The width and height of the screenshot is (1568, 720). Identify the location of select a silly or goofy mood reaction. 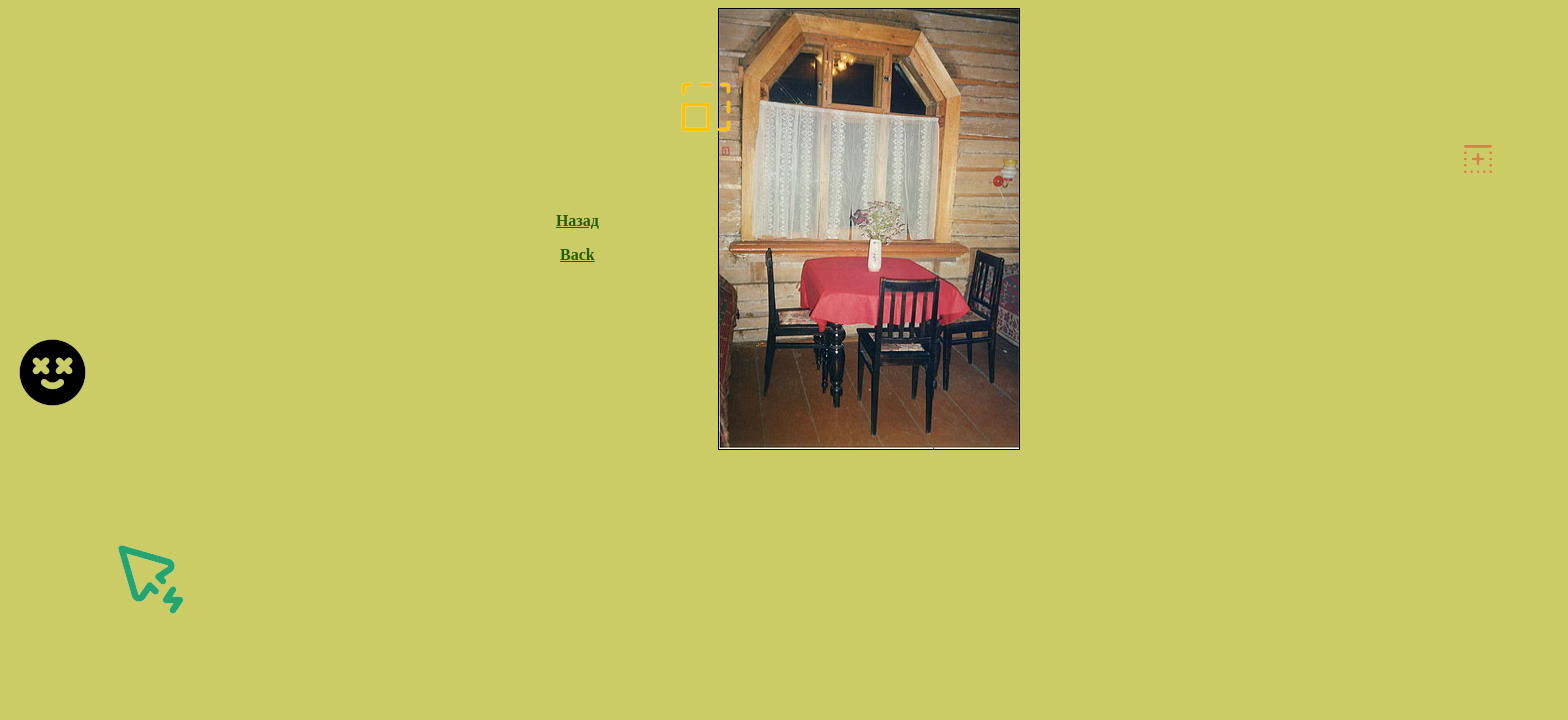
(52, 372).